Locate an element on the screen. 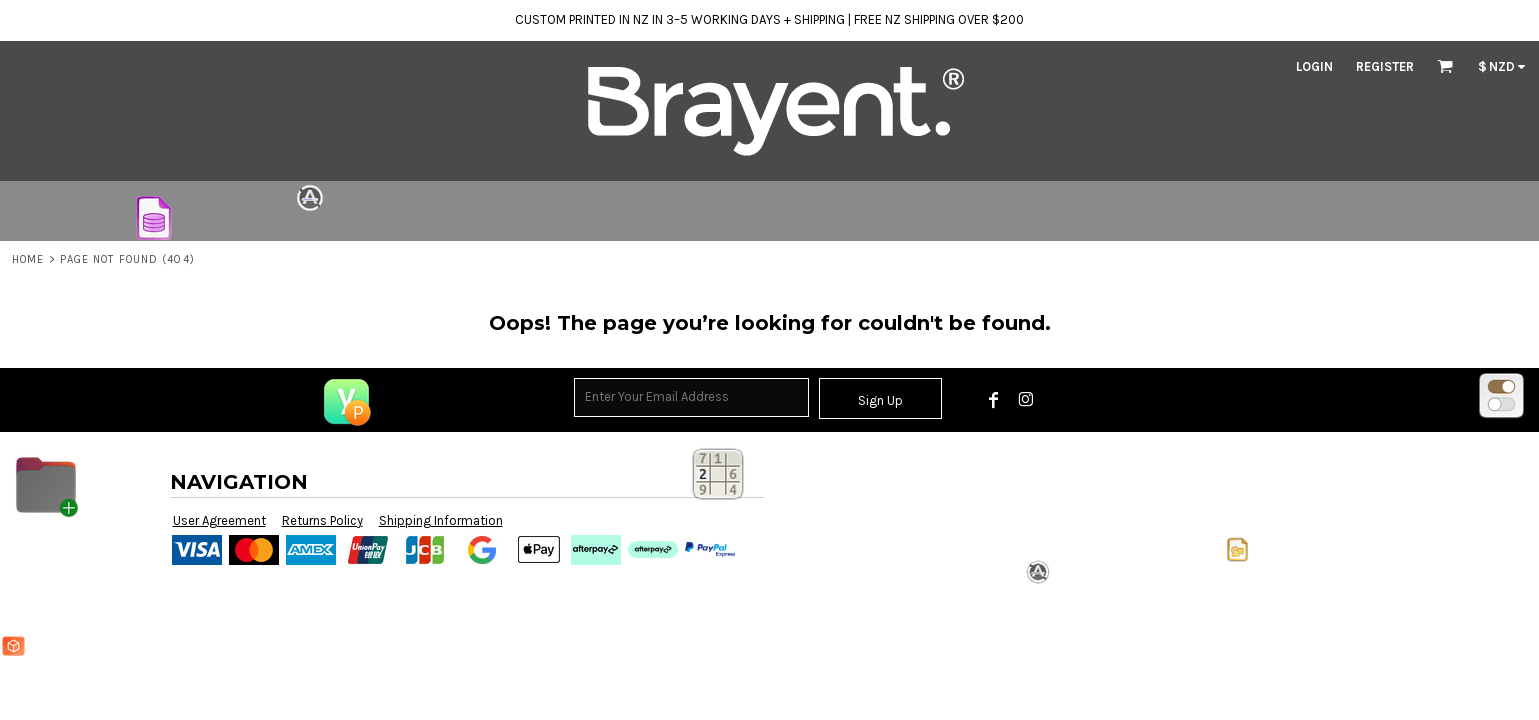 The image size is (1539, 720). create a new folder is located at coordinates (46, 485).